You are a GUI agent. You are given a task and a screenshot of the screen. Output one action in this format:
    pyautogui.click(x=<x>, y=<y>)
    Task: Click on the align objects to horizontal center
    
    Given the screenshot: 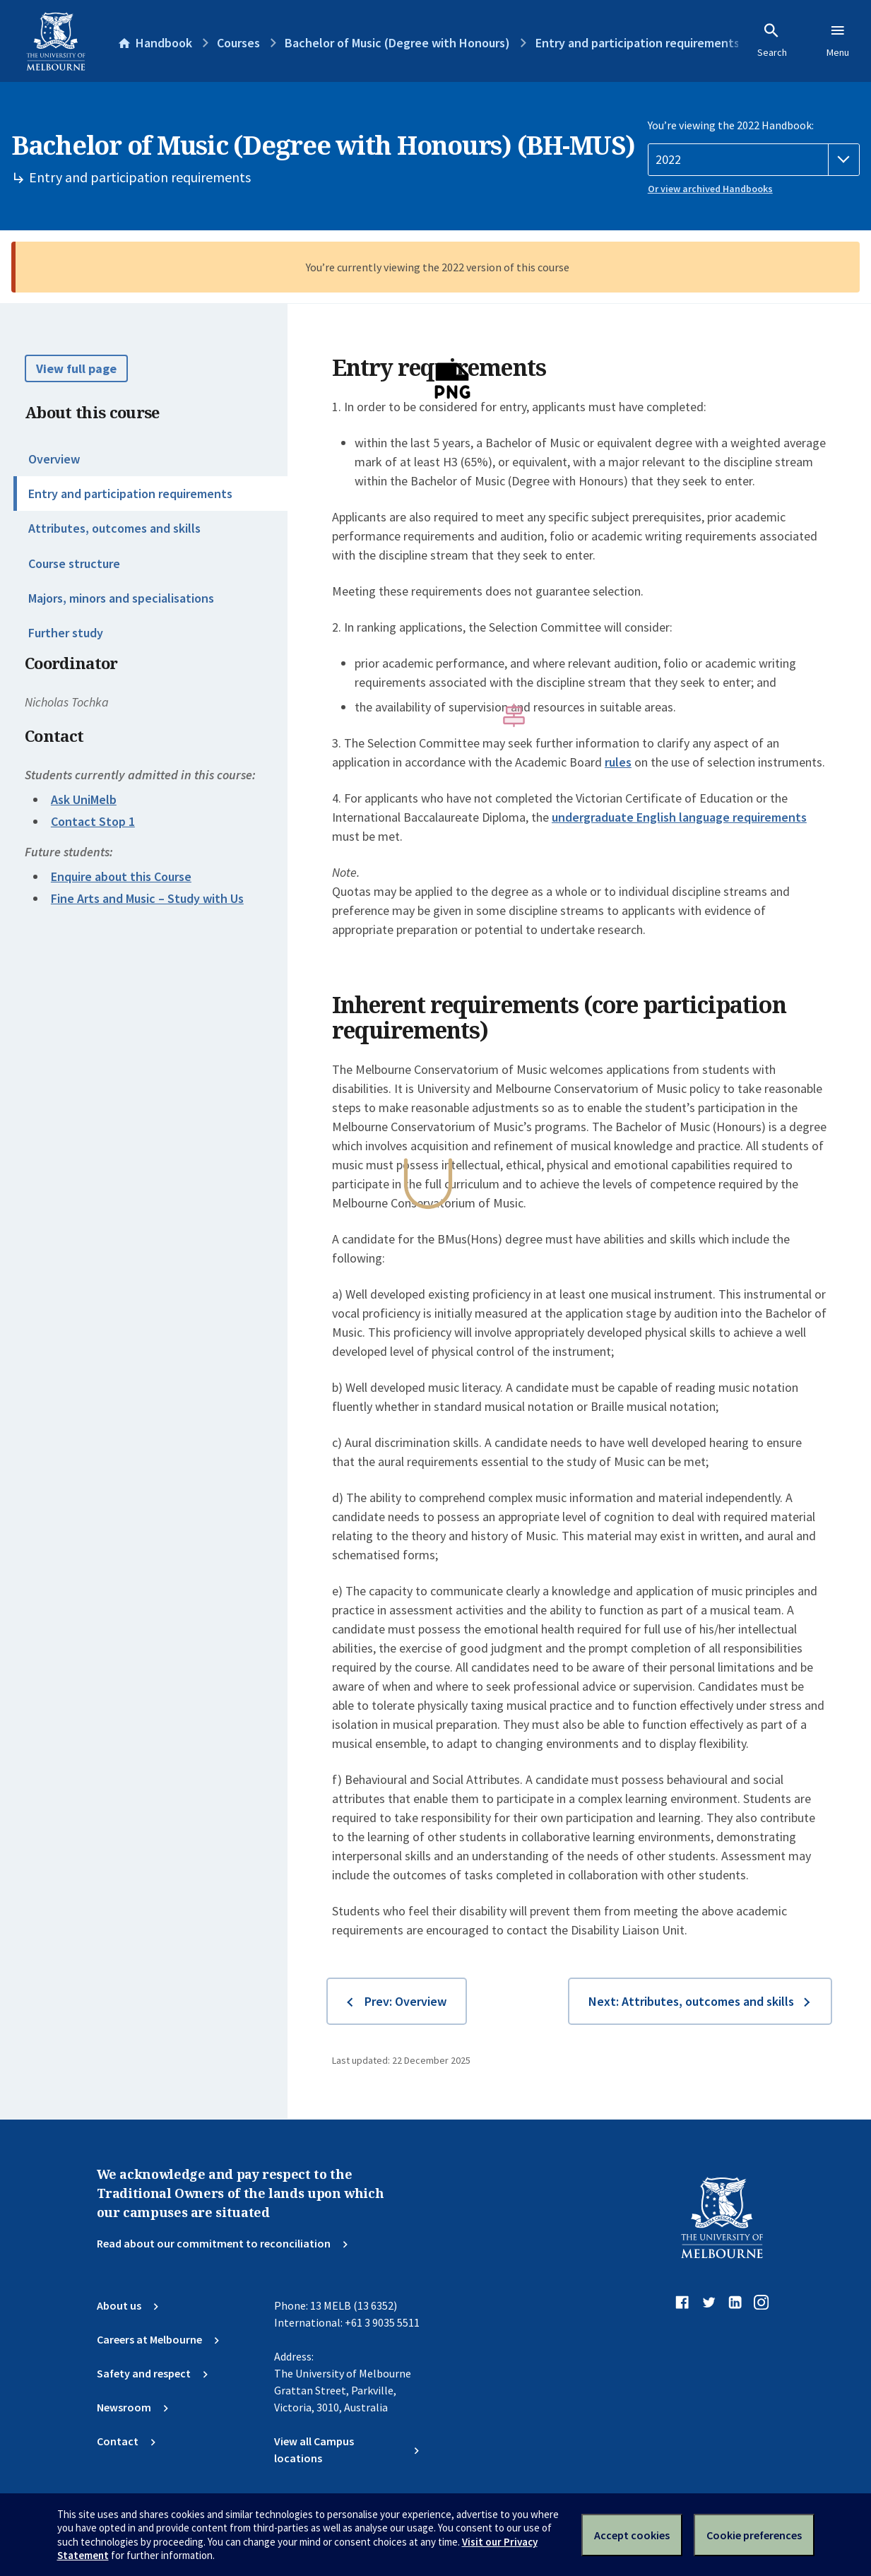 What is the action you would take?
    pyautogui.click(x=514, y=715)
    